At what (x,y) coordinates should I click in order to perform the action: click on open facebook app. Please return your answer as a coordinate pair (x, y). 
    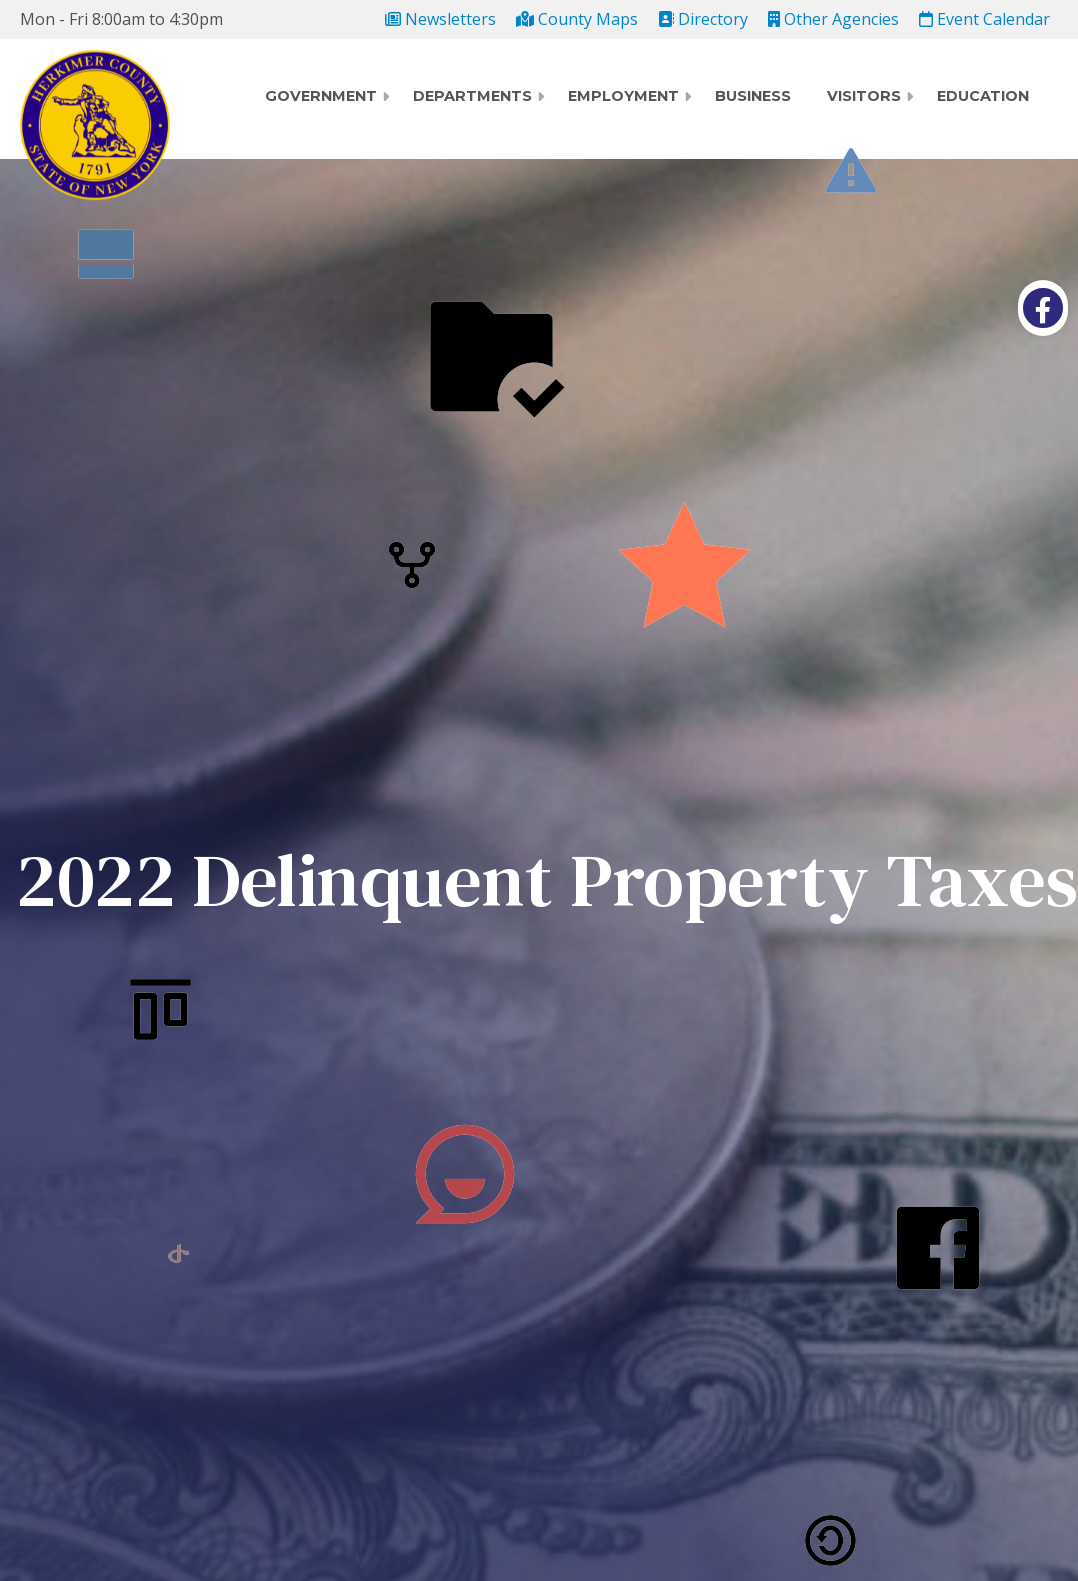
    Looking at the image, I should click on (938, 1248).